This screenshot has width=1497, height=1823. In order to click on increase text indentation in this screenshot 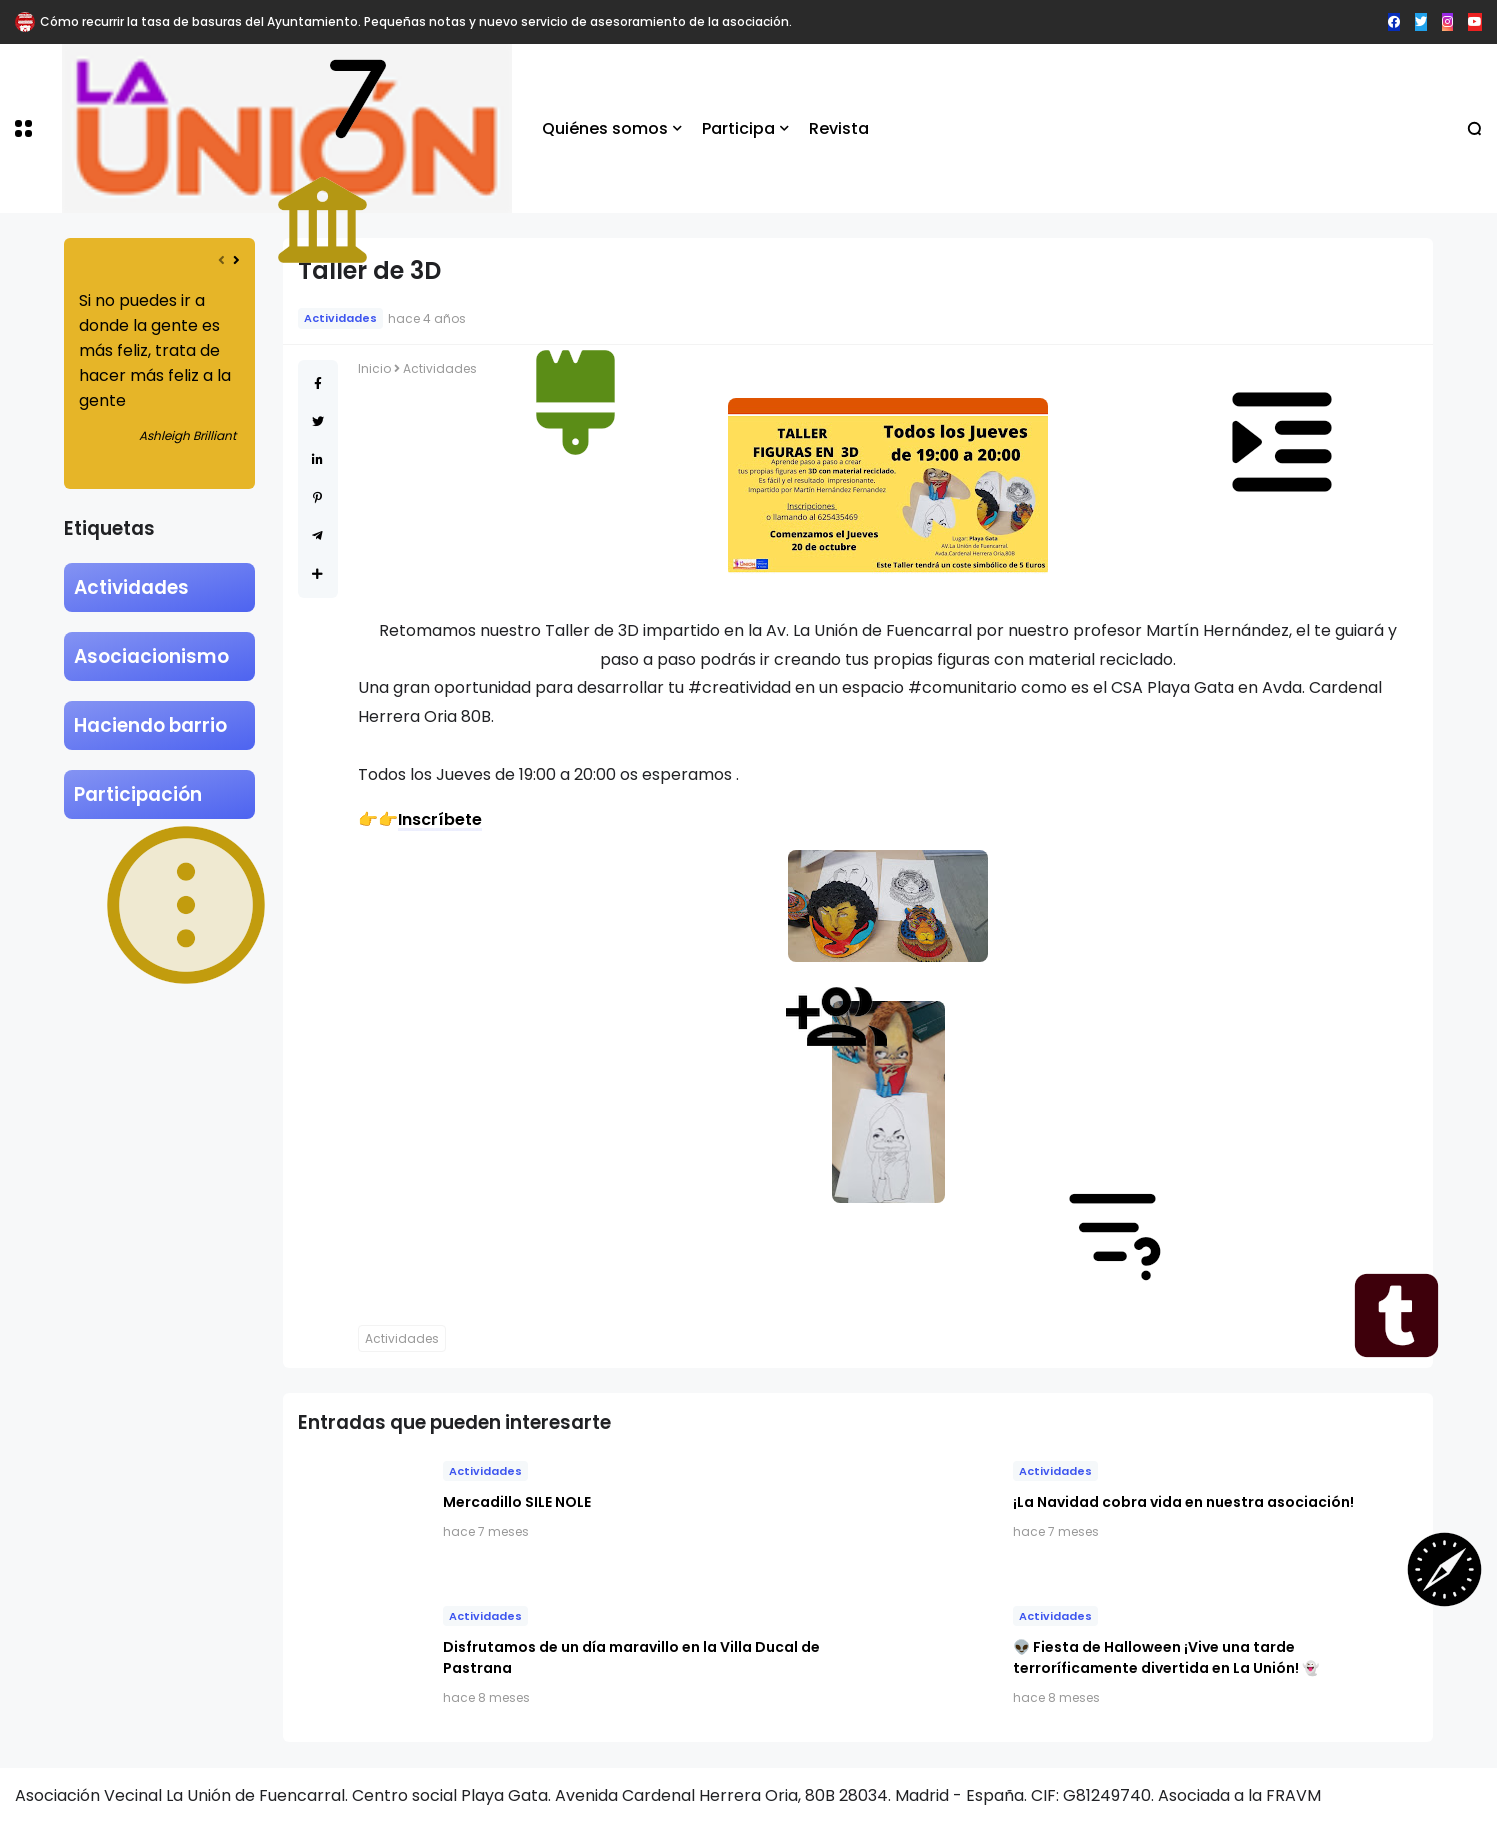, I will do `click(1282, 442)`.